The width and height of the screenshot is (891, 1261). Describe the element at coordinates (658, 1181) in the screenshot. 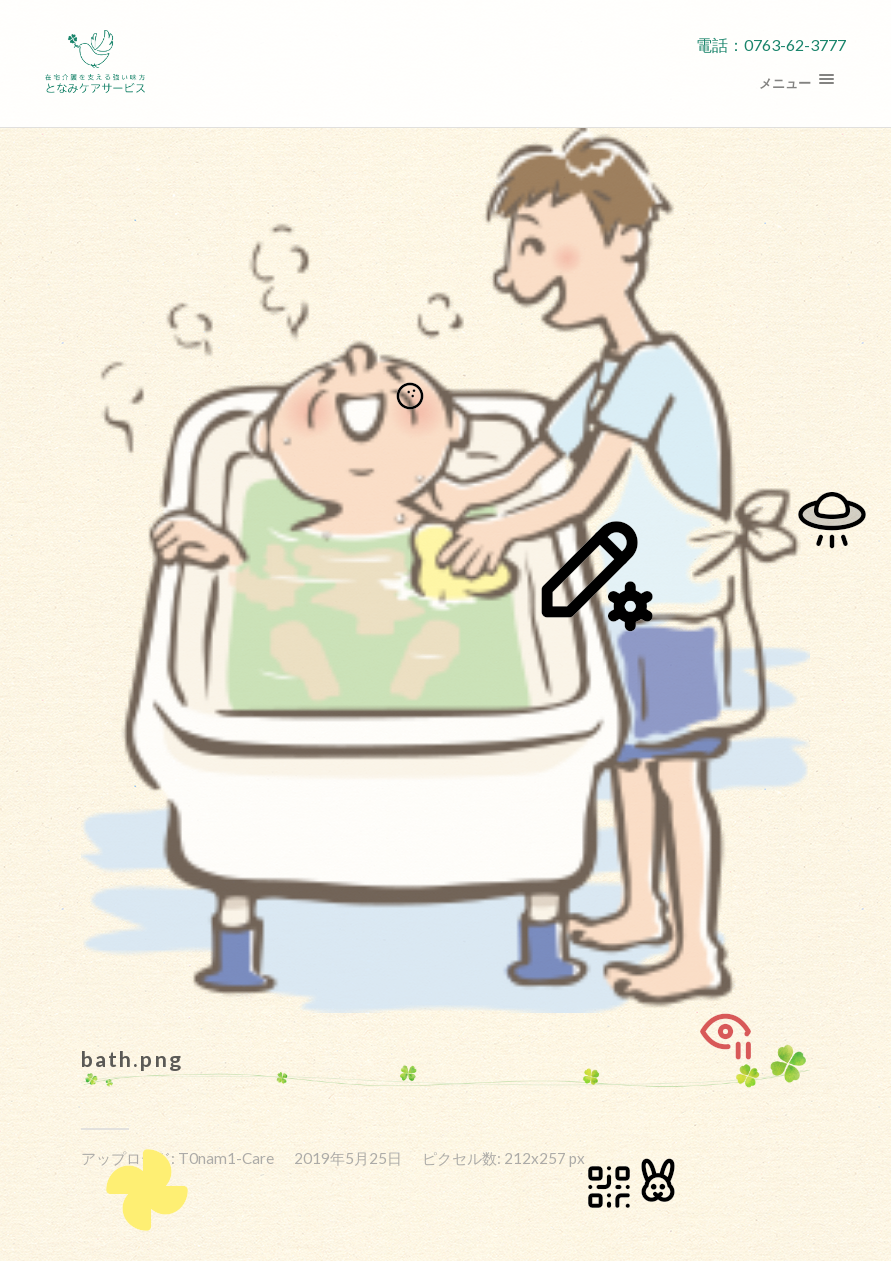

I see `access pet or animal-related features` at that location.